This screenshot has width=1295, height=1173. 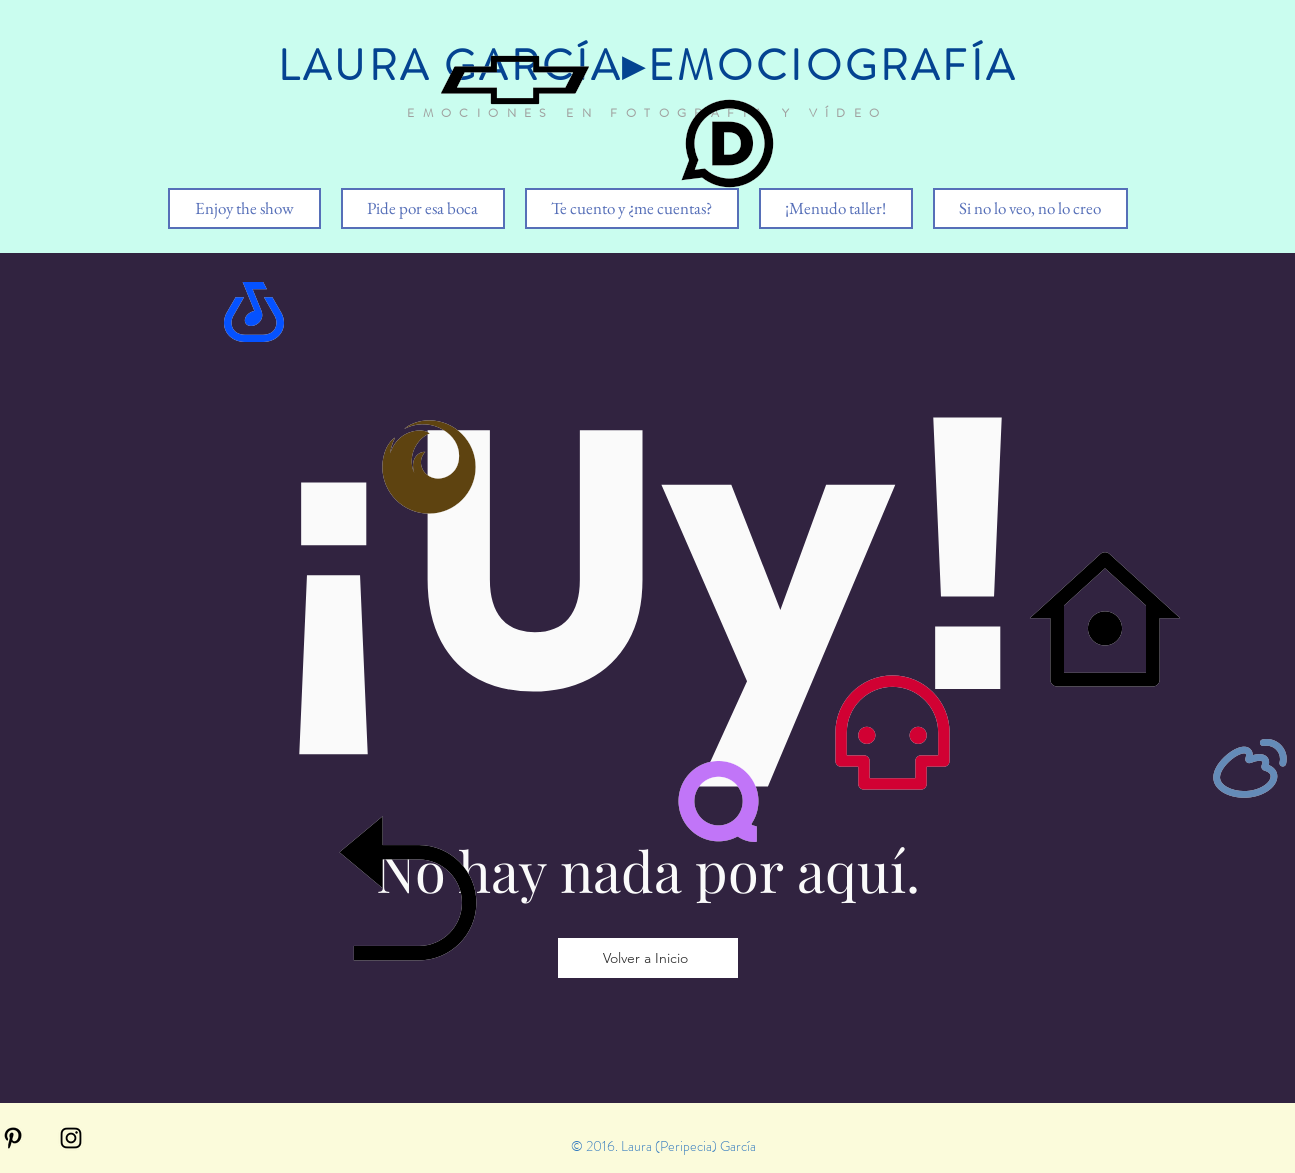 What do you see at coordinates (892, 732) in the screenshot?
I see `indicates dangerous or hazardous content` at bounding box center [892, 732].